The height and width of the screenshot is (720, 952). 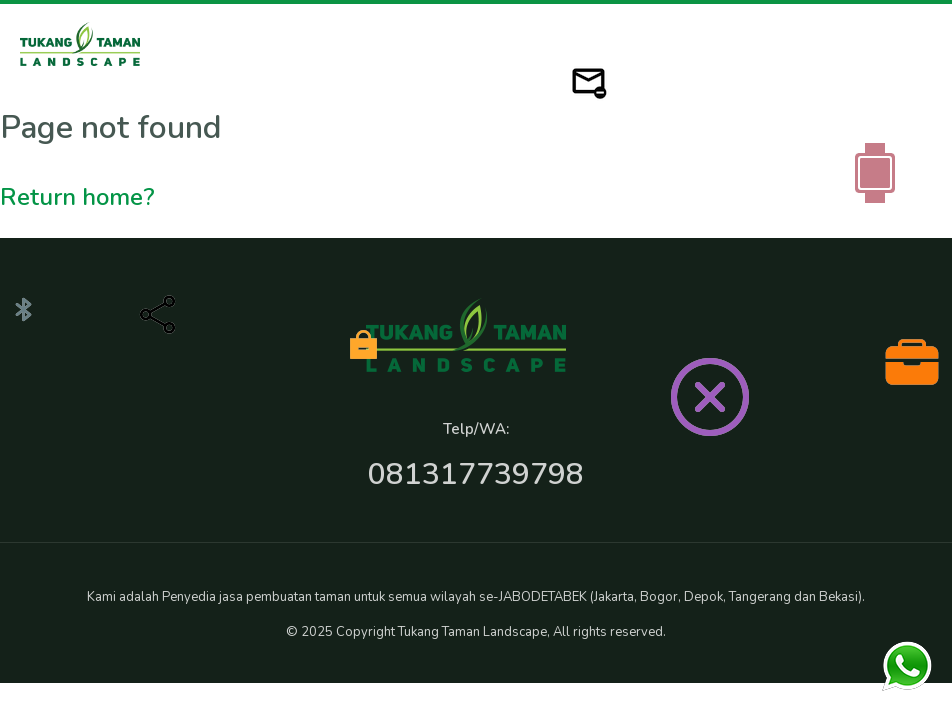 I want to click on access work or business-related content, so click(x=912, y=362).